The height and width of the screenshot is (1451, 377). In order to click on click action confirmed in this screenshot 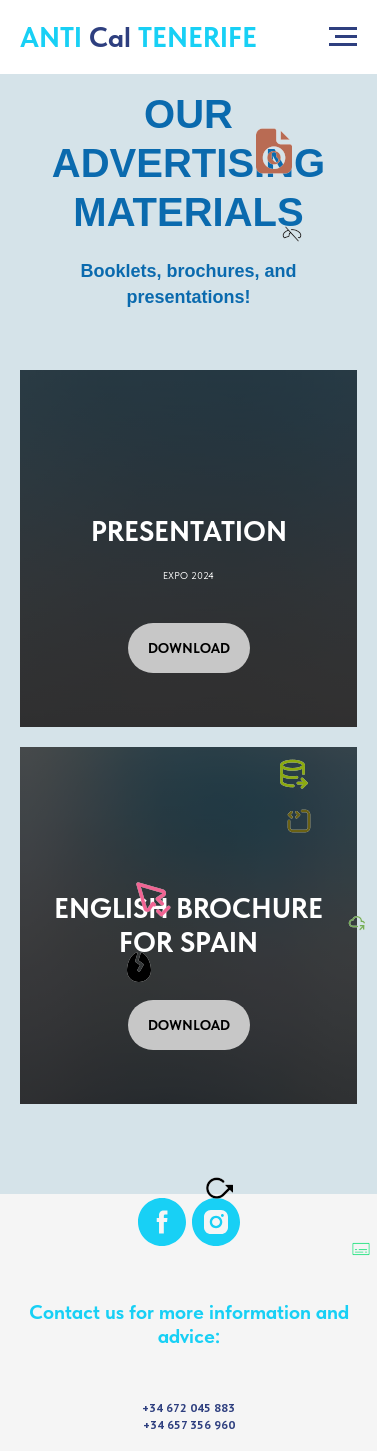, I will do `click(152, 898)`.